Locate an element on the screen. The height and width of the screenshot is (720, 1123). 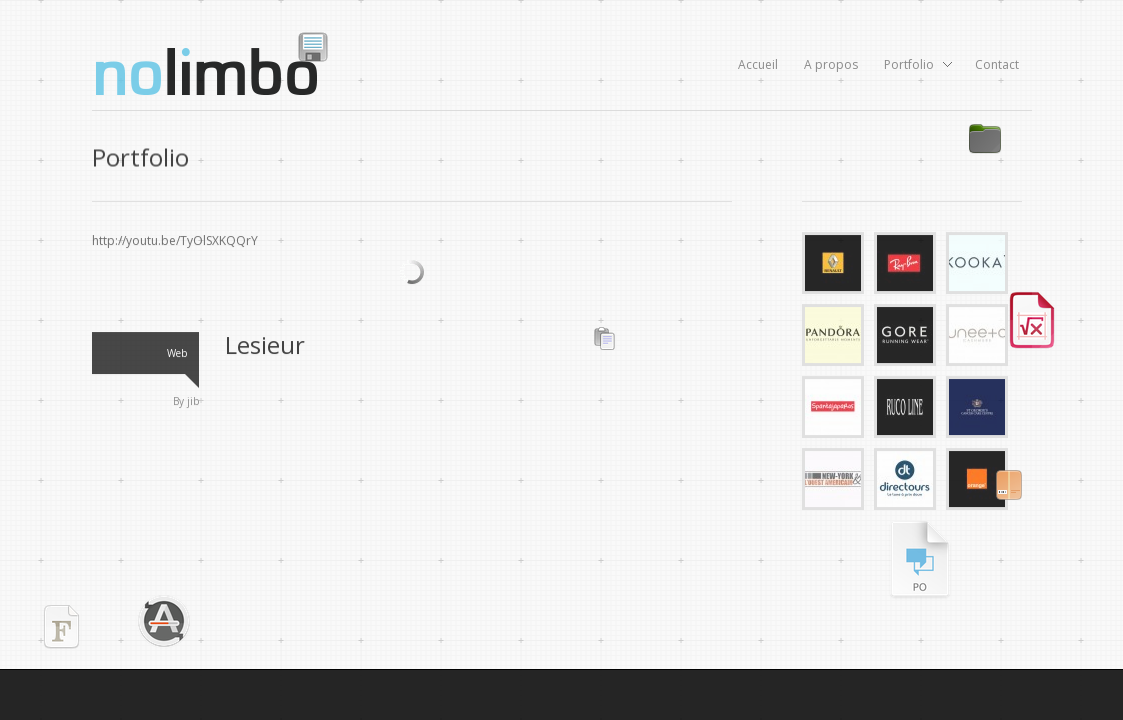
open a folder to view its contents is located at coordinates (985, 138).